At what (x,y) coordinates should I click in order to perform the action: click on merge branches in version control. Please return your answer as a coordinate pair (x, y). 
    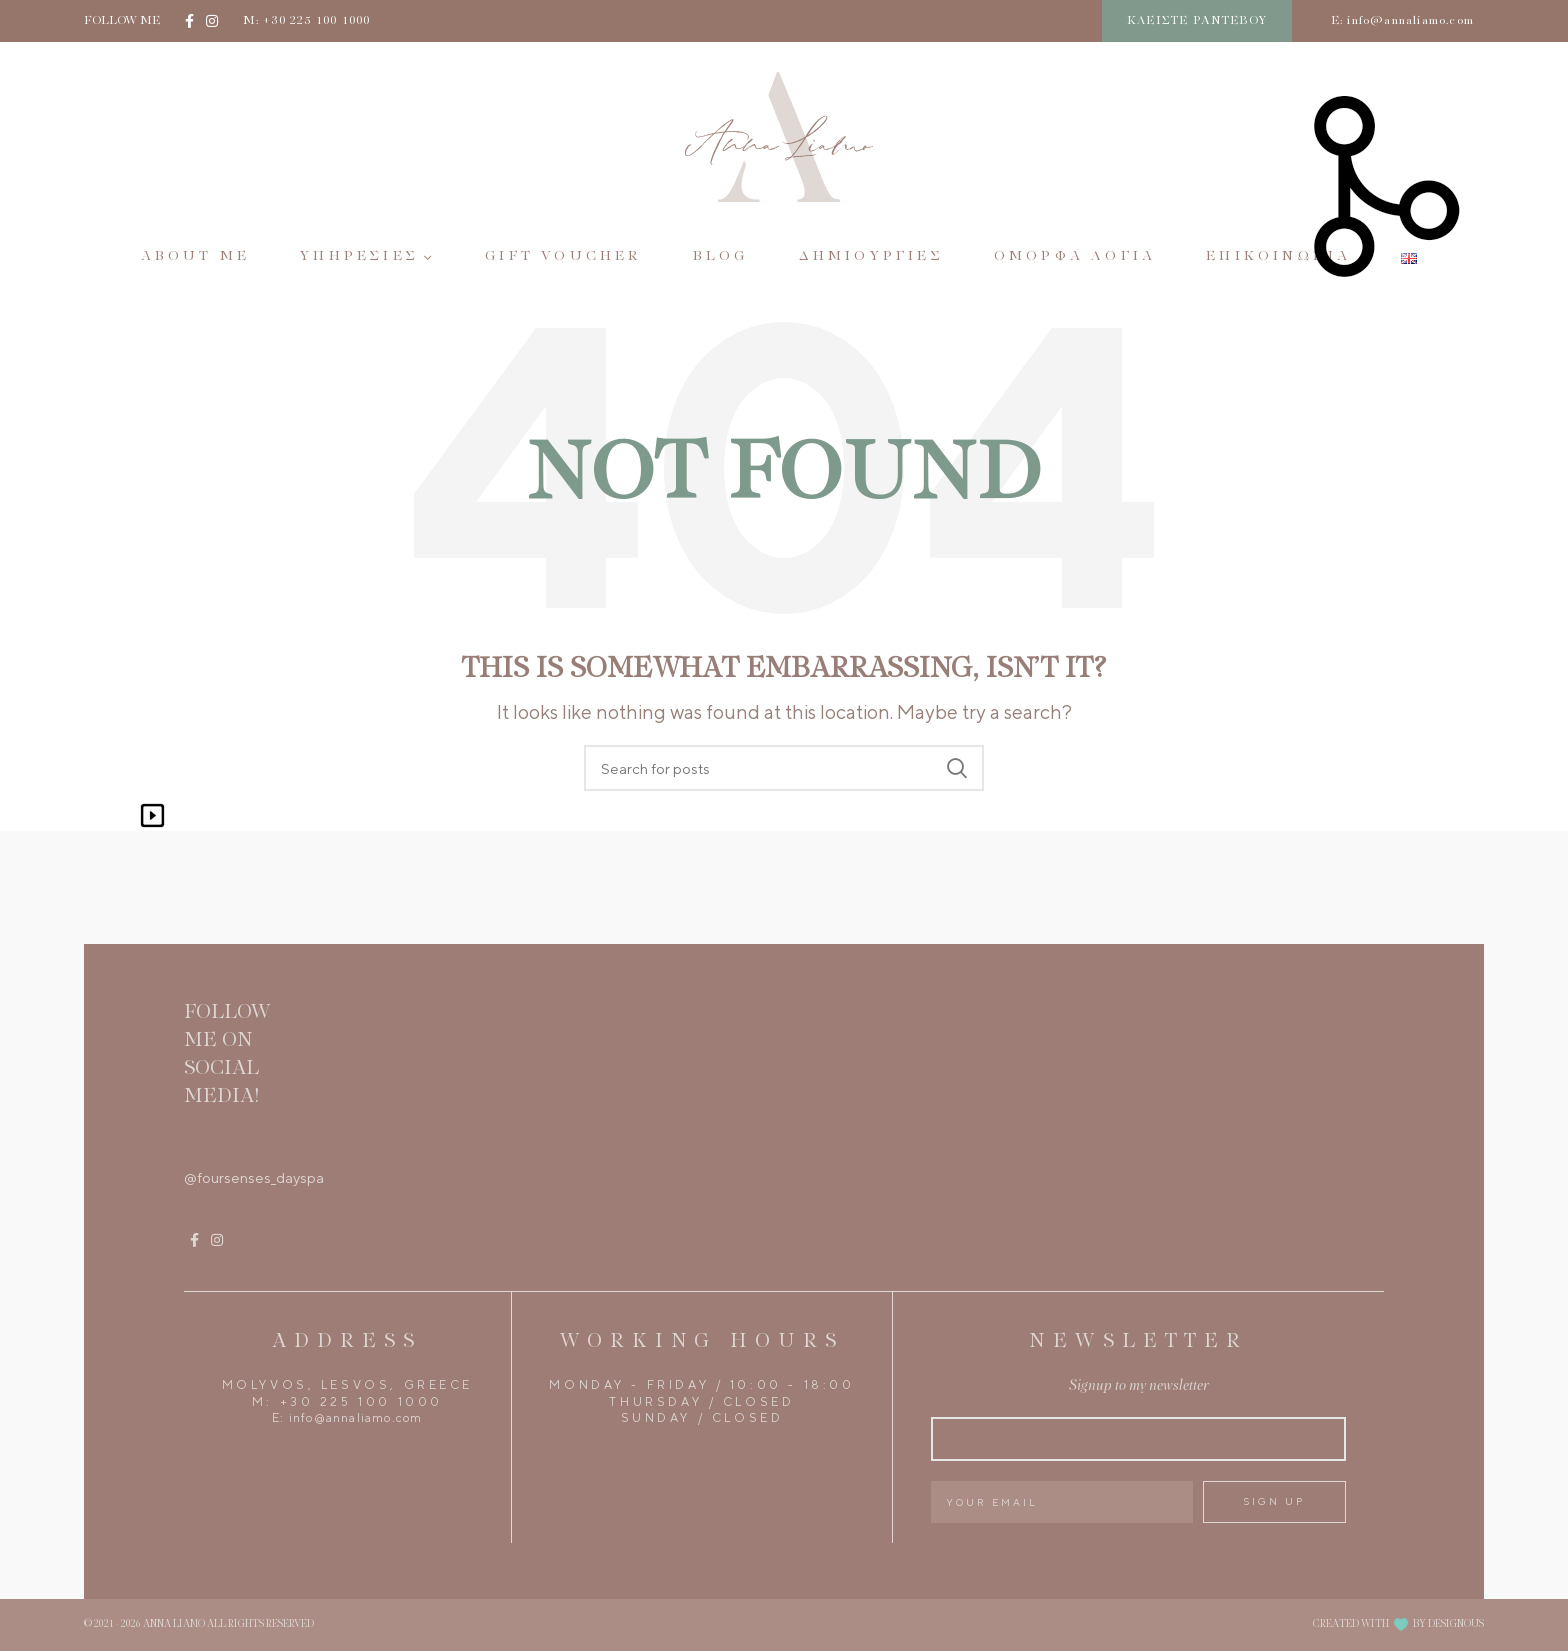
    Looking at the image, I should click on (1386, 192).